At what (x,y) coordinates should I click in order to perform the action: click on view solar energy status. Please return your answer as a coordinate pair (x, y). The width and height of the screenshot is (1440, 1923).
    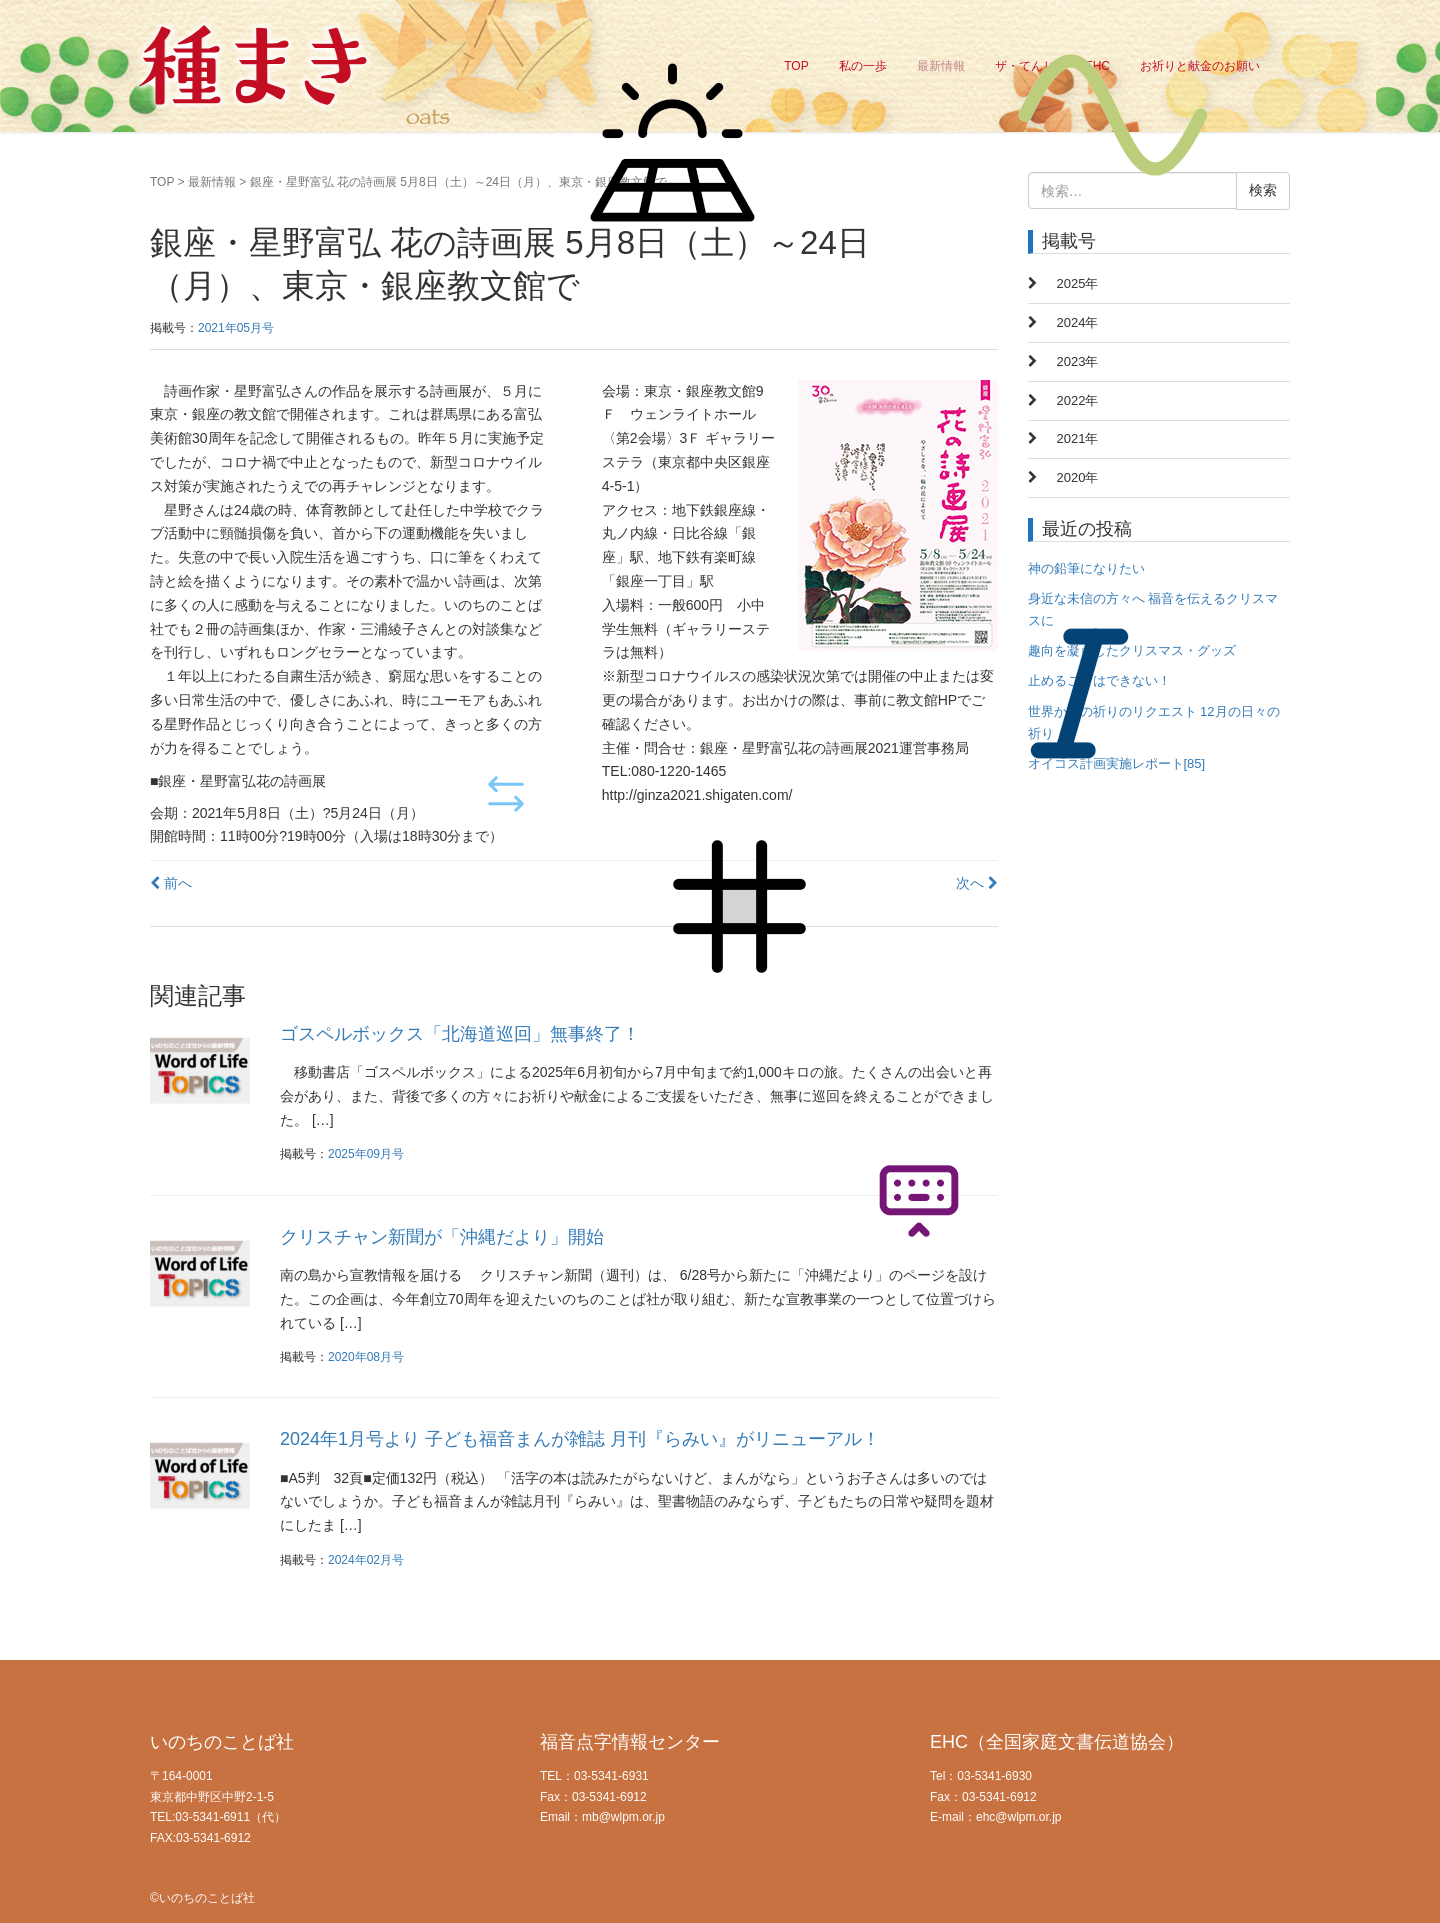
    Looking at the image, I should click on (672, 151).